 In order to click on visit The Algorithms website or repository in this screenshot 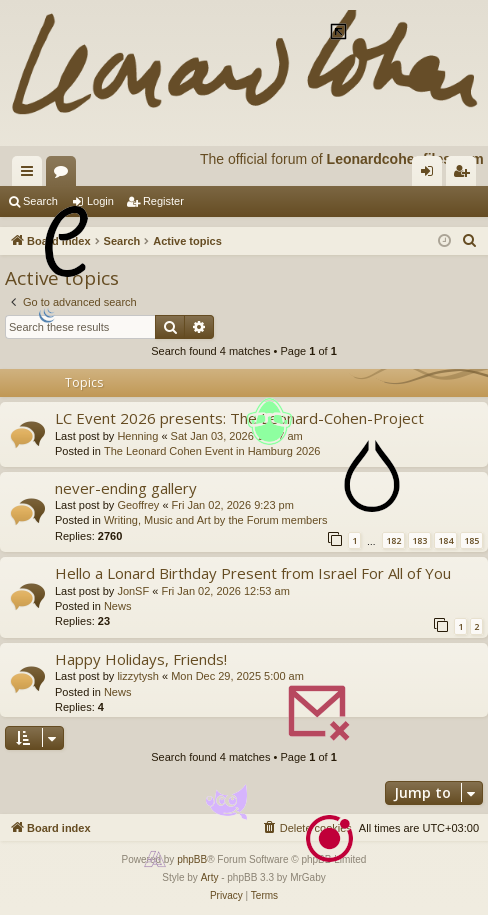, I will do `click(155, 859)`.